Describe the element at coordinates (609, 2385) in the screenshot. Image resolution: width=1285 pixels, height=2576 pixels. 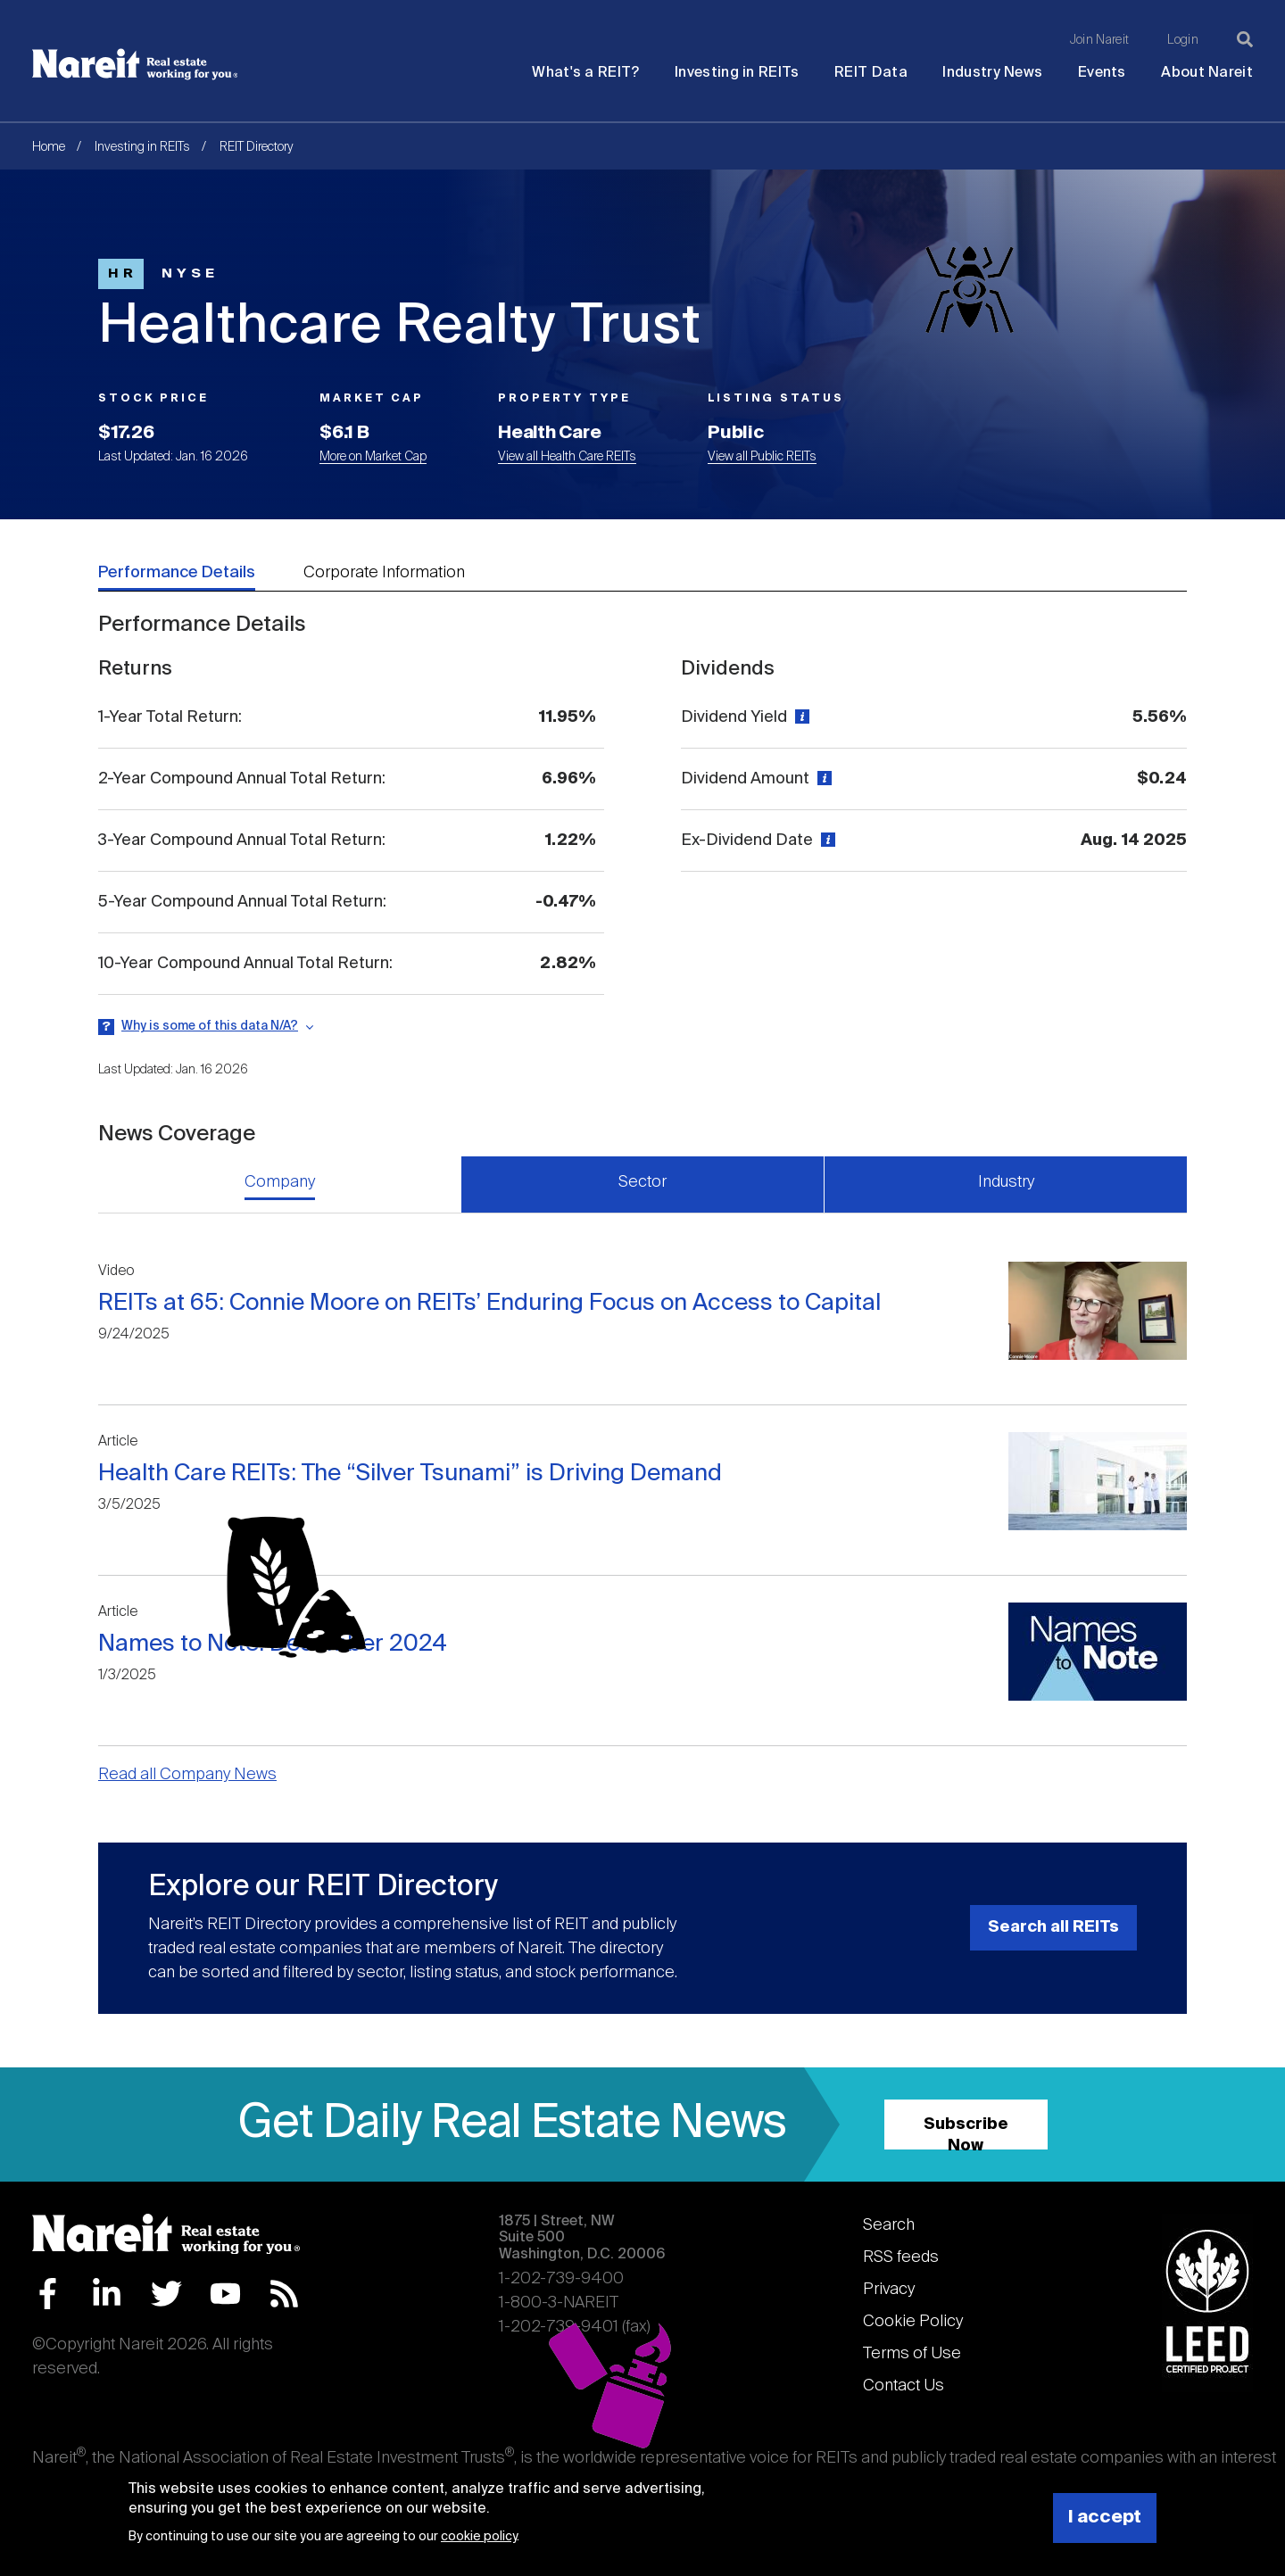
I see `ignite or activate a fire-related feature` at that location.